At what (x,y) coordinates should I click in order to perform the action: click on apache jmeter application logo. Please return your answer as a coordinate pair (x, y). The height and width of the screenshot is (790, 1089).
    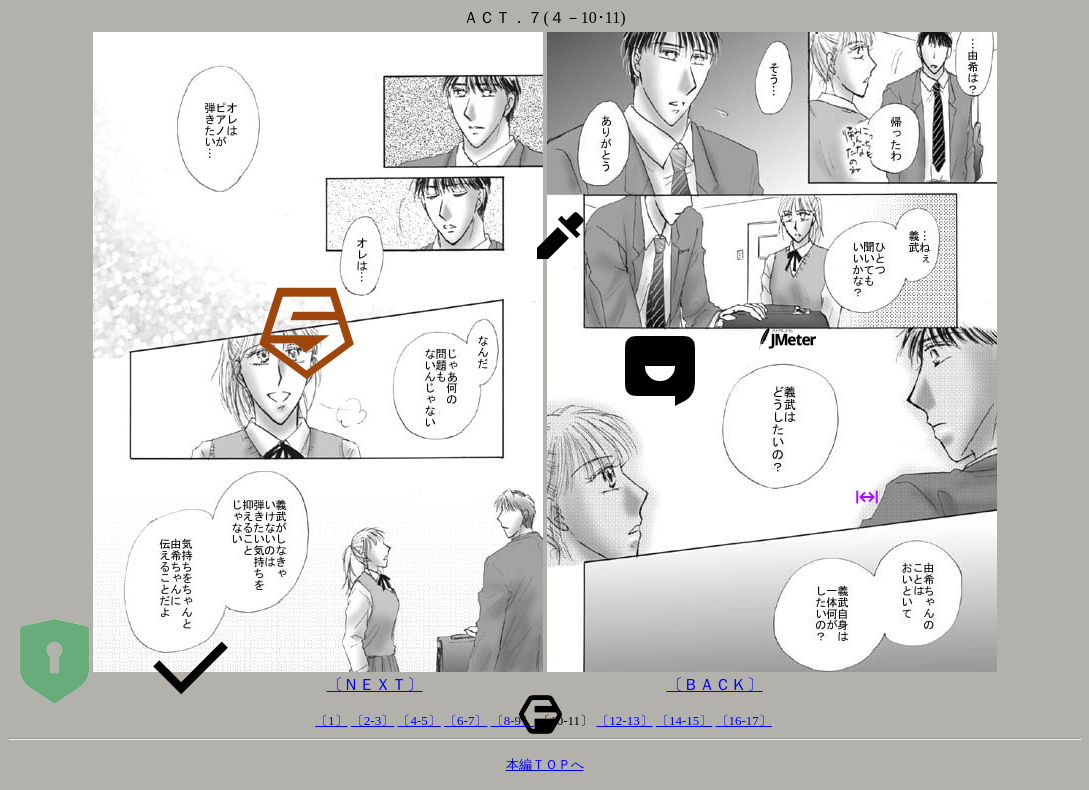
    Looking at the image, I should click on (787, 338).